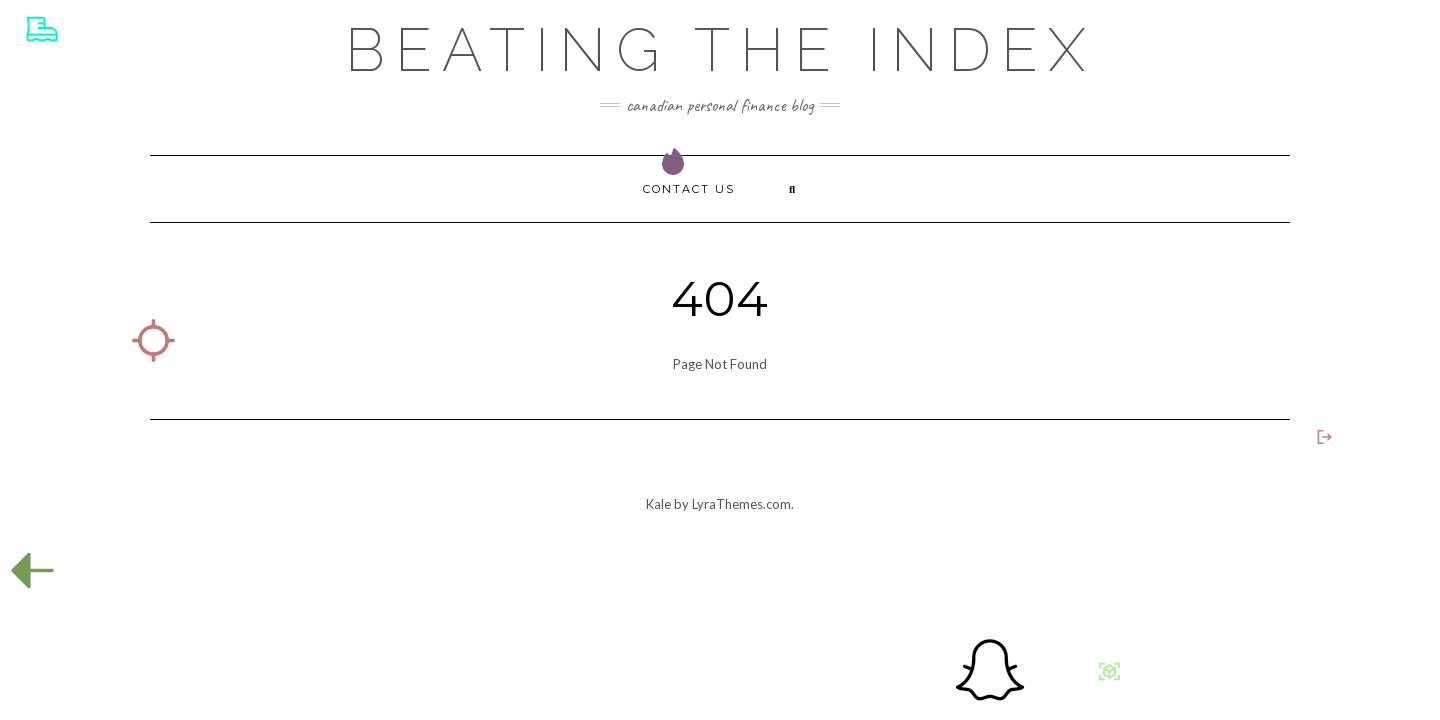 This screenshot has width=1440, height=720. What do you see at coordinates (1109, 671) in the screenshot?
I see `scan or detect 3D objects` at bounding box center [1109, 671].